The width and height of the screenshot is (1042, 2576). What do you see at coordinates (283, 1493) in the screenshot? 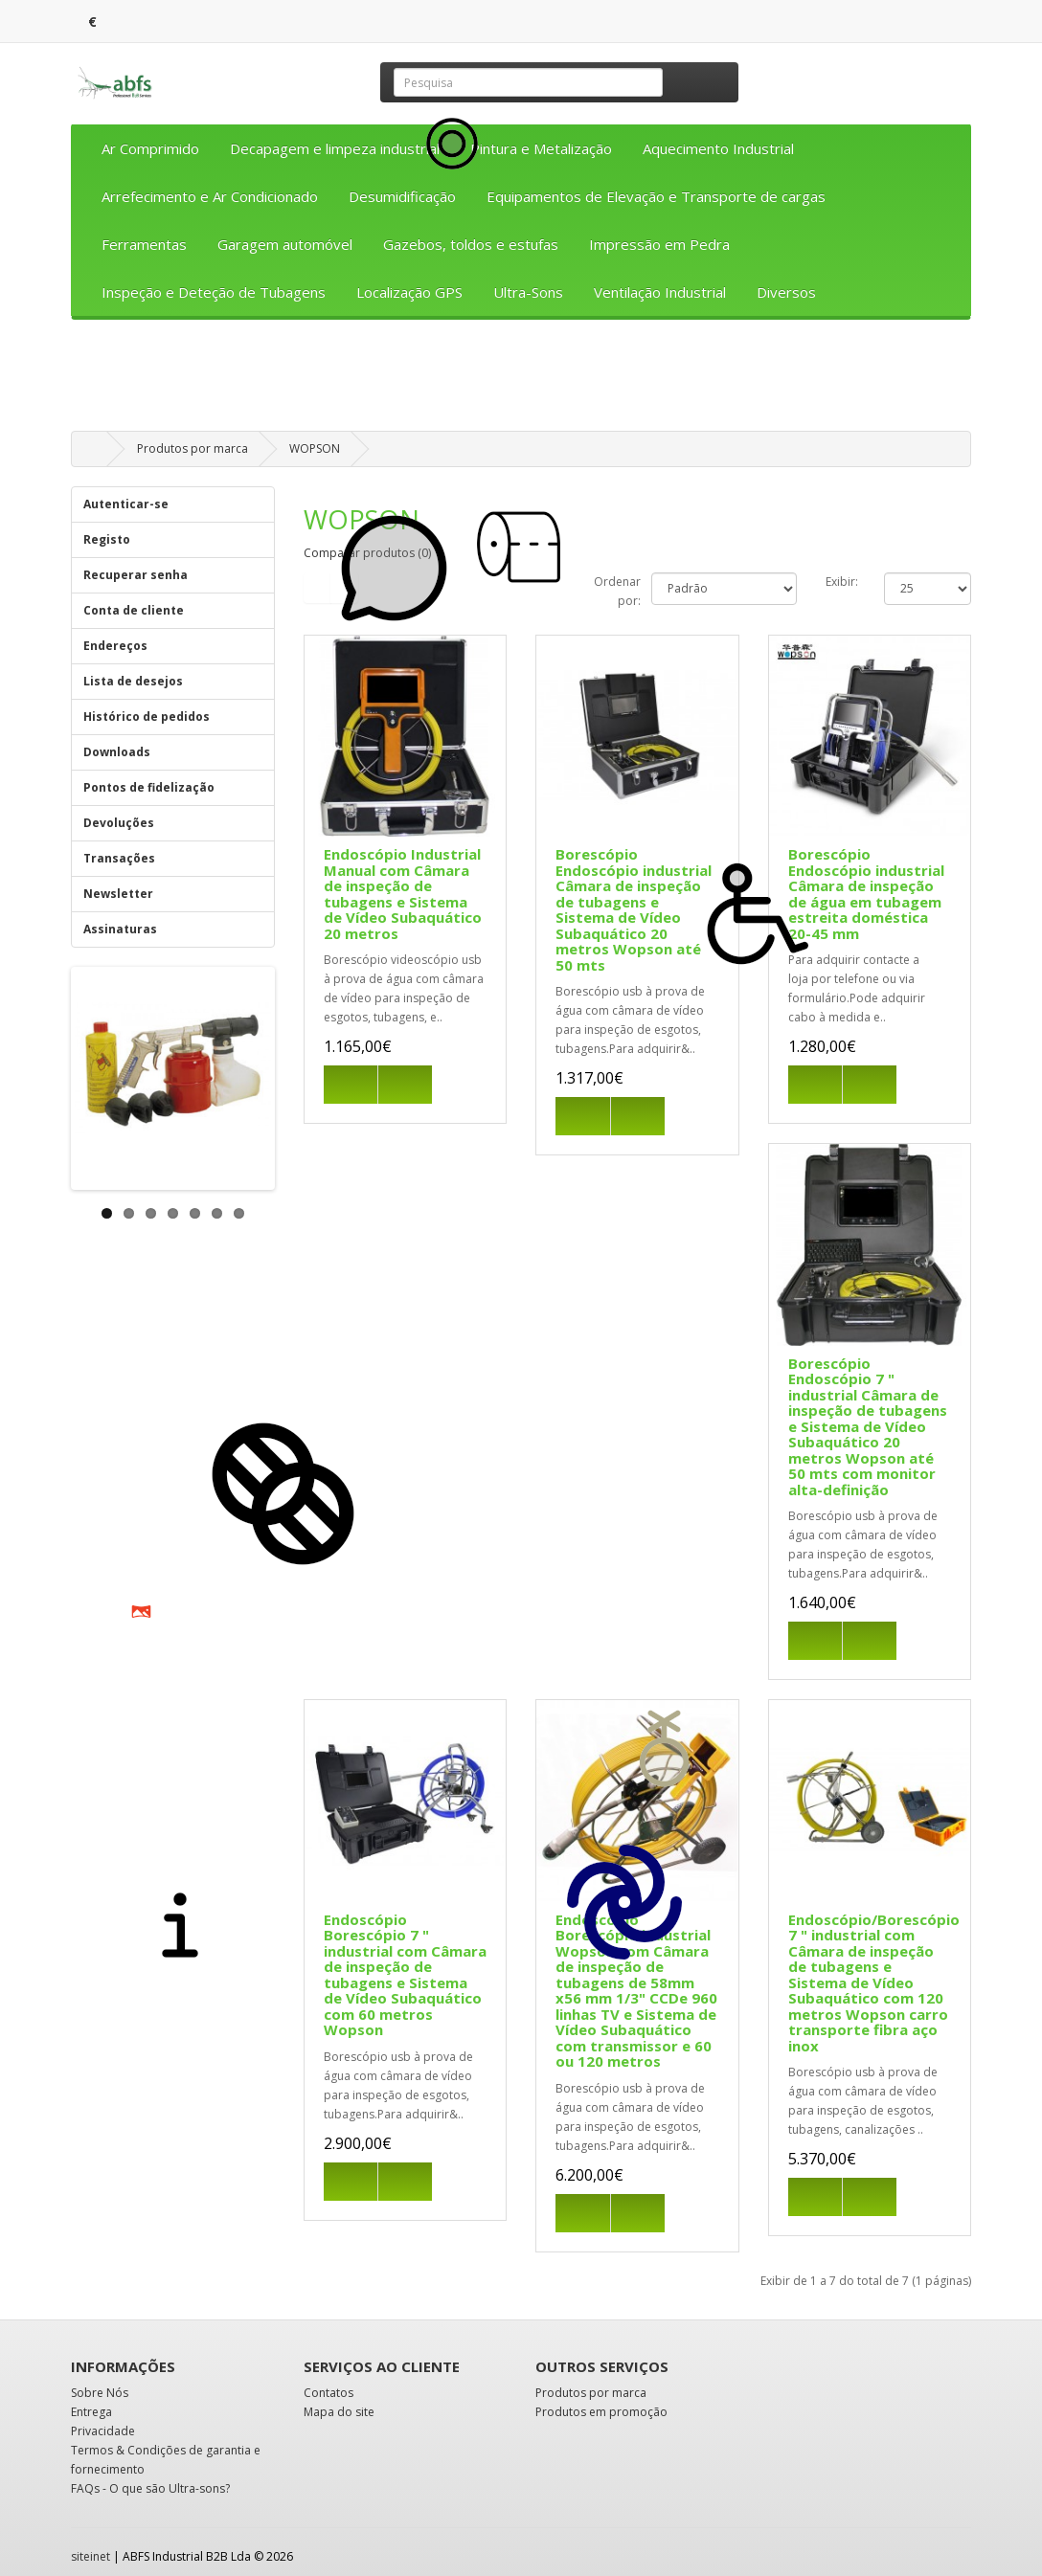
I see `exclude overlapping items from selection` at bounding box center [283, 1493].